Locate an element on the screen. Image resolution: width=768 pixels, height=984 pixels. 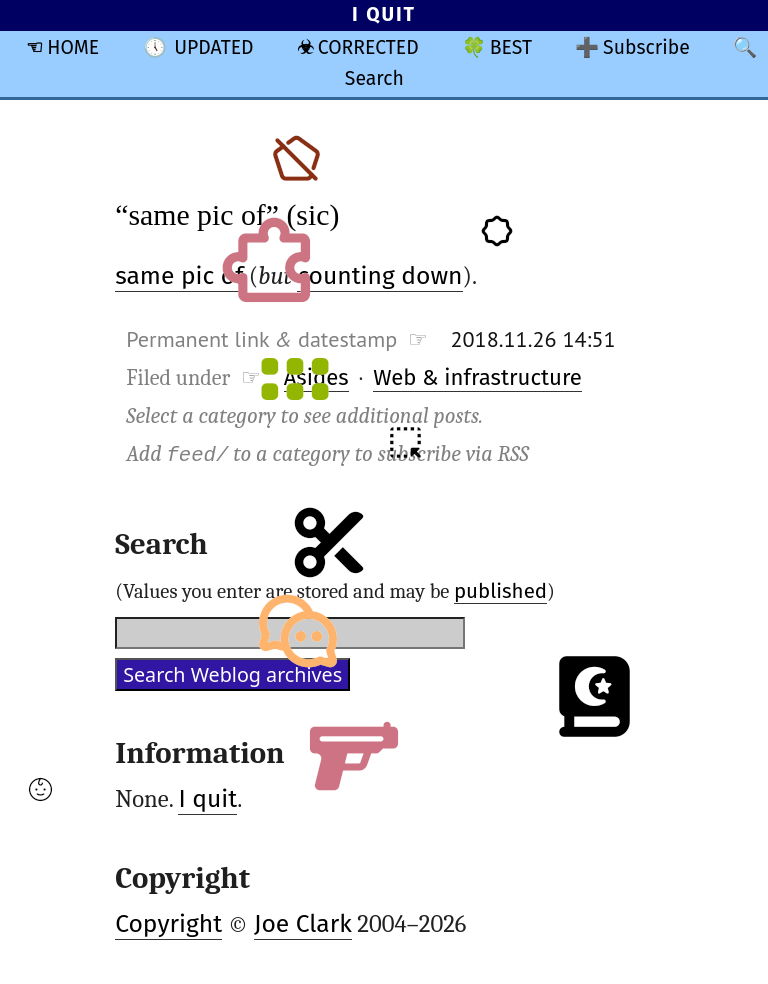
indicates weapon or firearms-related content is located at coordinates (354, 756).